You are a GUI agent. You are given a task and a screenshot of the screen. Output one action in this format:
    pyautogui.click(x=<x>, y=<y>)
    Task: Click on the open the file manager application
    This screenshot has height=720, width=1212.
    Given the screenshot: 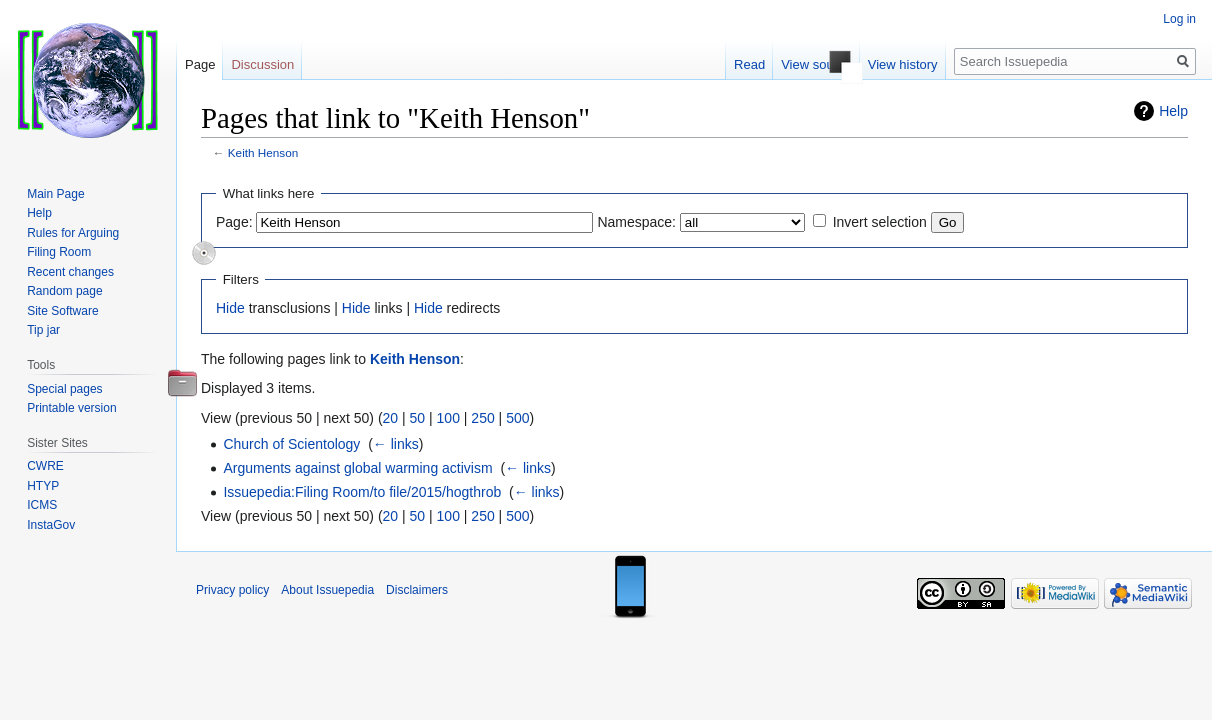 What is the action you would take?
    pyautogui.click(x=182, y=382)
    